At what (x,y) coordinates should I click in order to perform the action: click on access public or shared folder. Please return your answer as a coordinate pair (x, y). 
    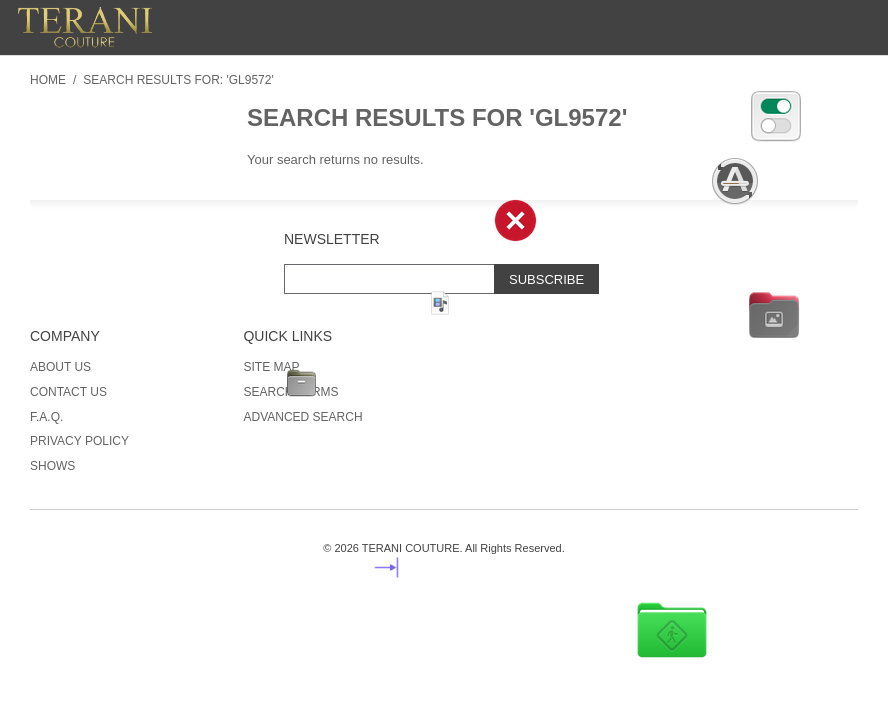
    Looking at the image, I should click on (672, 630).